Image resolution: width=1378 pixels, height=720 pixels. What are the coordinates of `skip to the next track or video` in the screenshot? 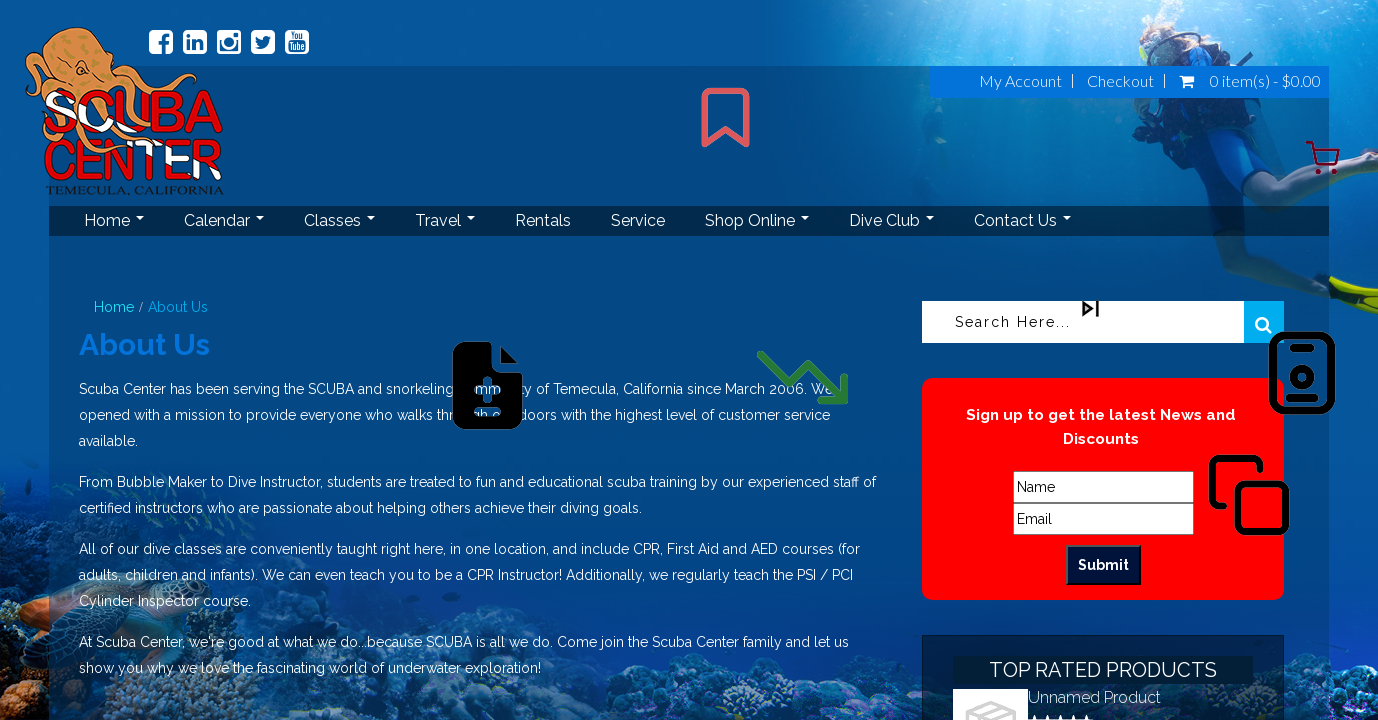 It's located at (1090, 308).